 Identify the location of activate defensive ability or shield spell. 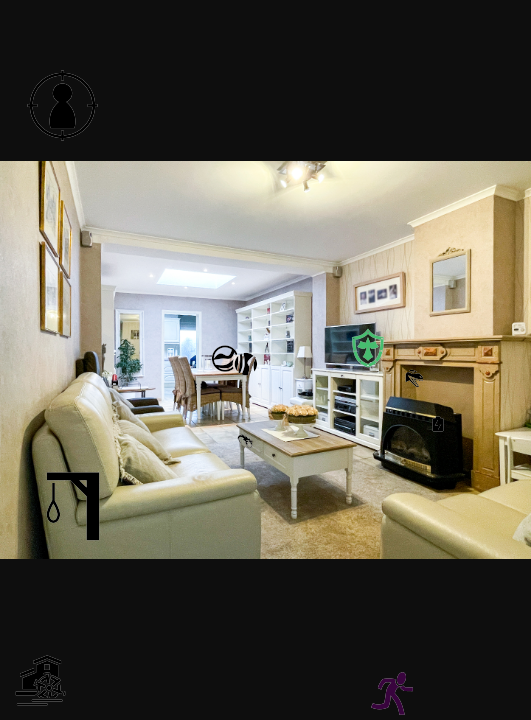
(368, 348).